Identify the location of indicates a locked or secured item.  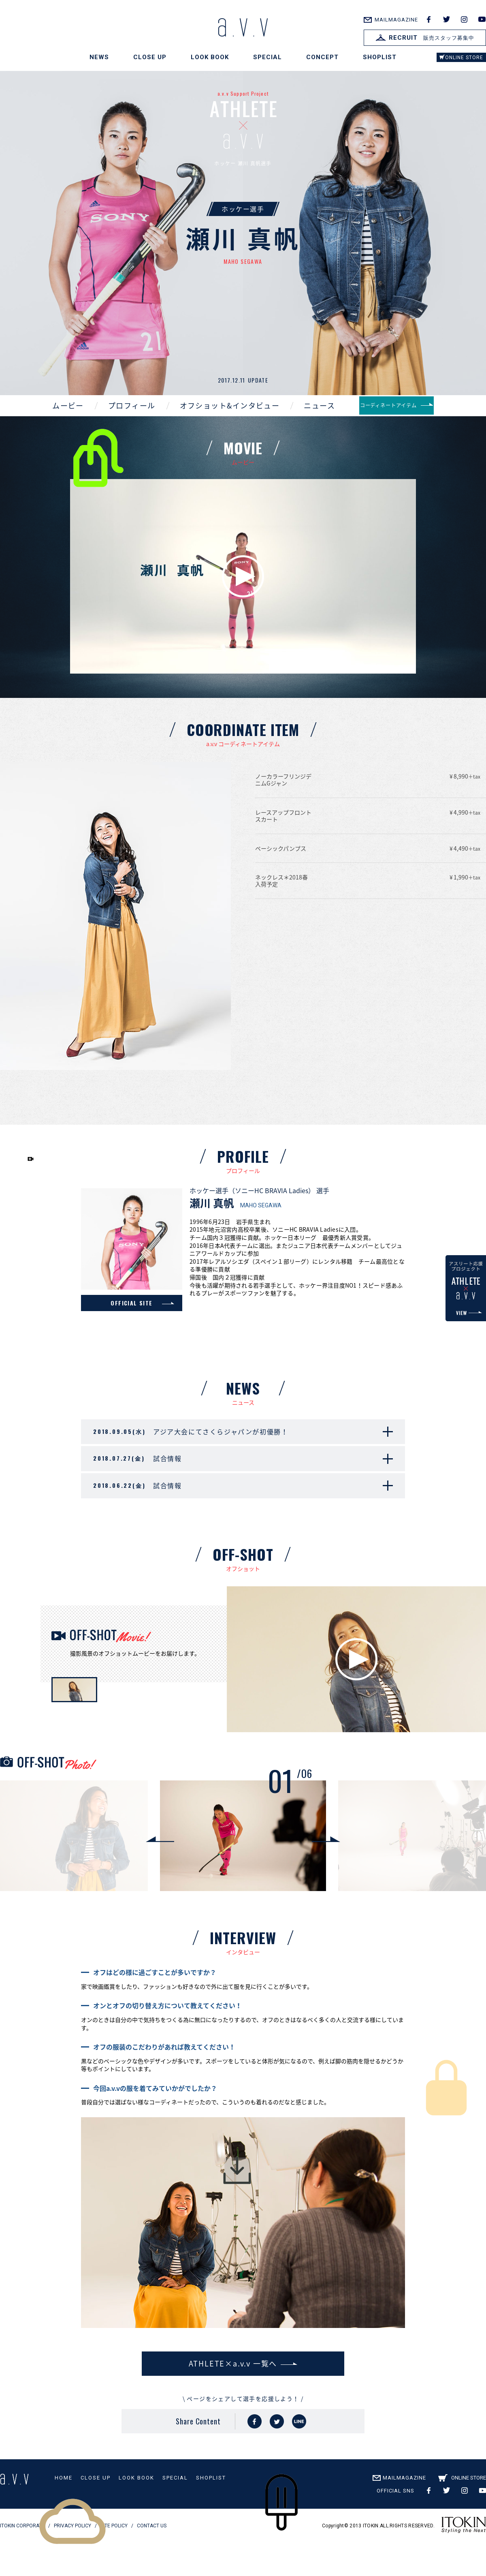
(446, 2088).